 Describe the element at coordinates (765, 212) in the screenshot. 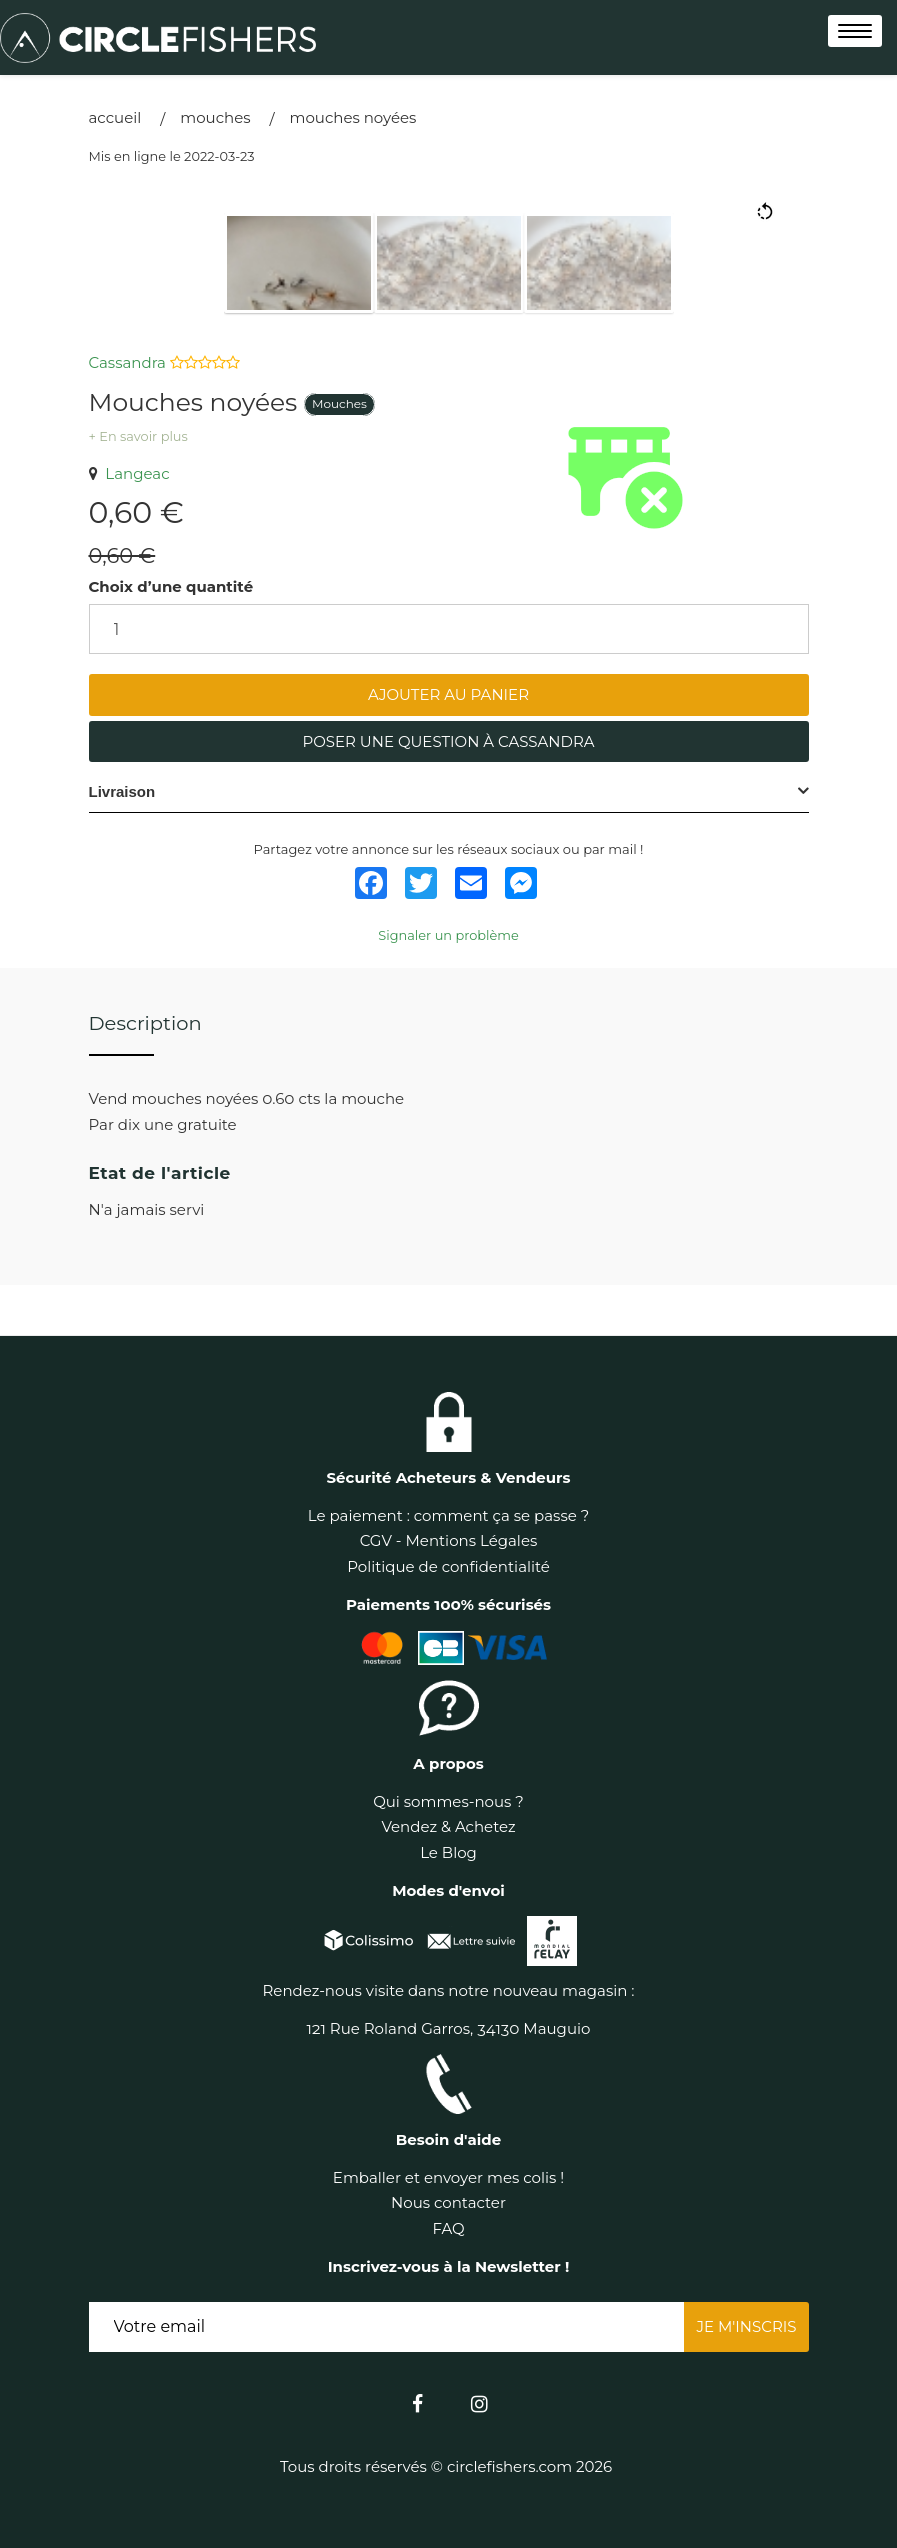

I see `rotate image counterclockwise` at that location.